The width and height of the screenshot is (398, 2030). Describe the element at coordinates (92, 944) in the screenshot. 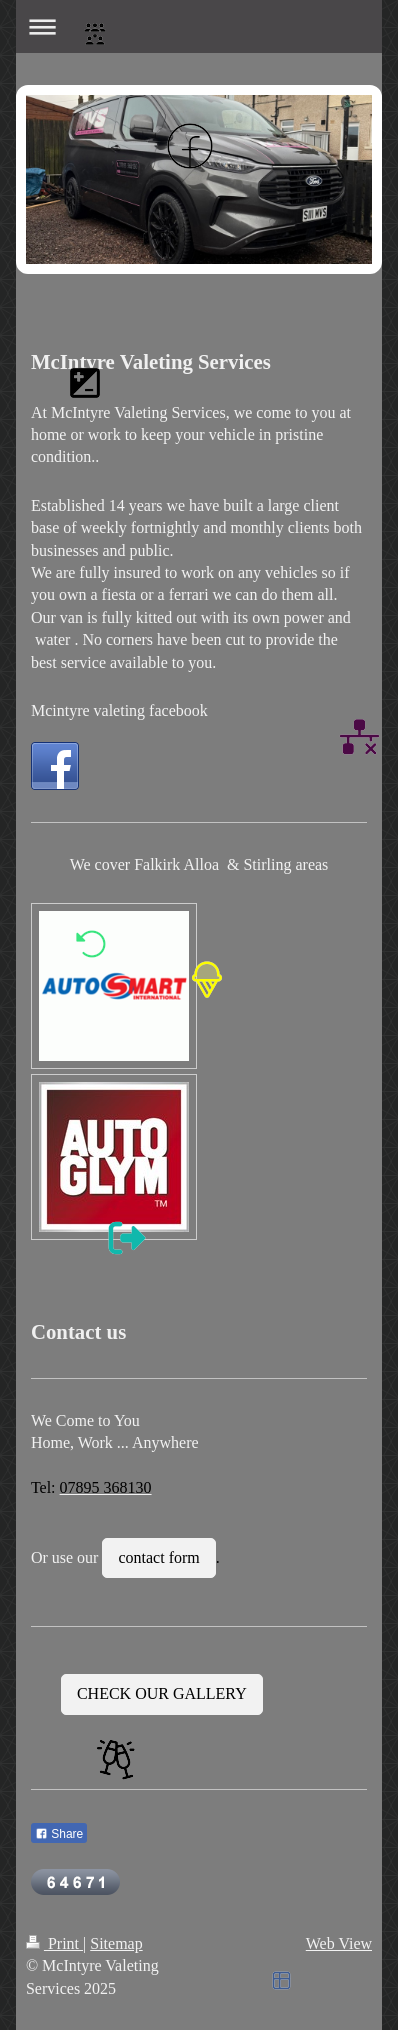

I see `undo the last action` at that location.